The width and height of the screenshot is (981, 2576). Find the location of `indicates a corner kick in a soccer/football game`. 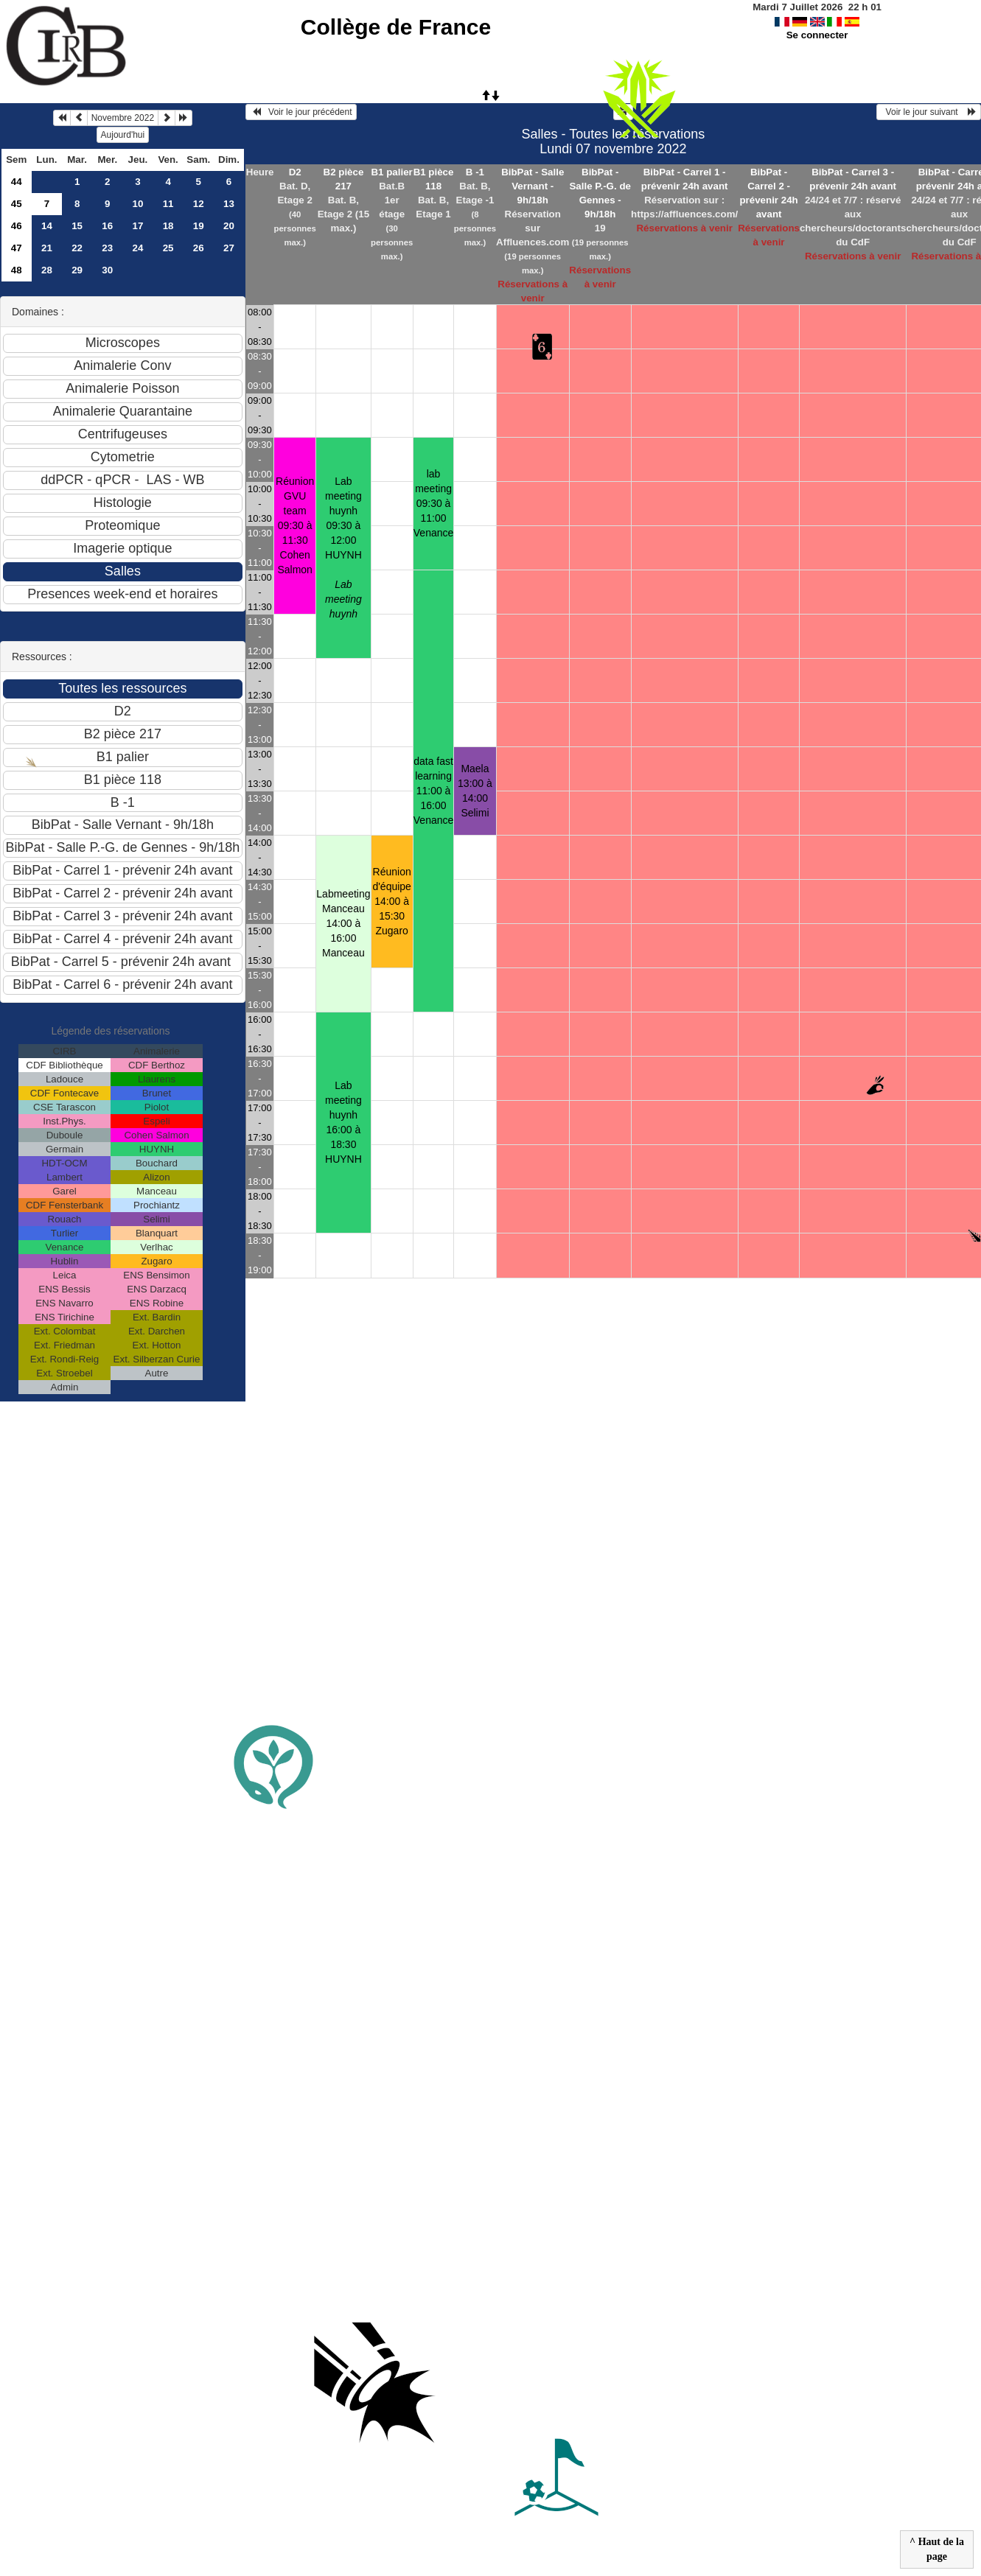

indicates a corner kick in a soccer/football game is located at coordinates (556, 2478).